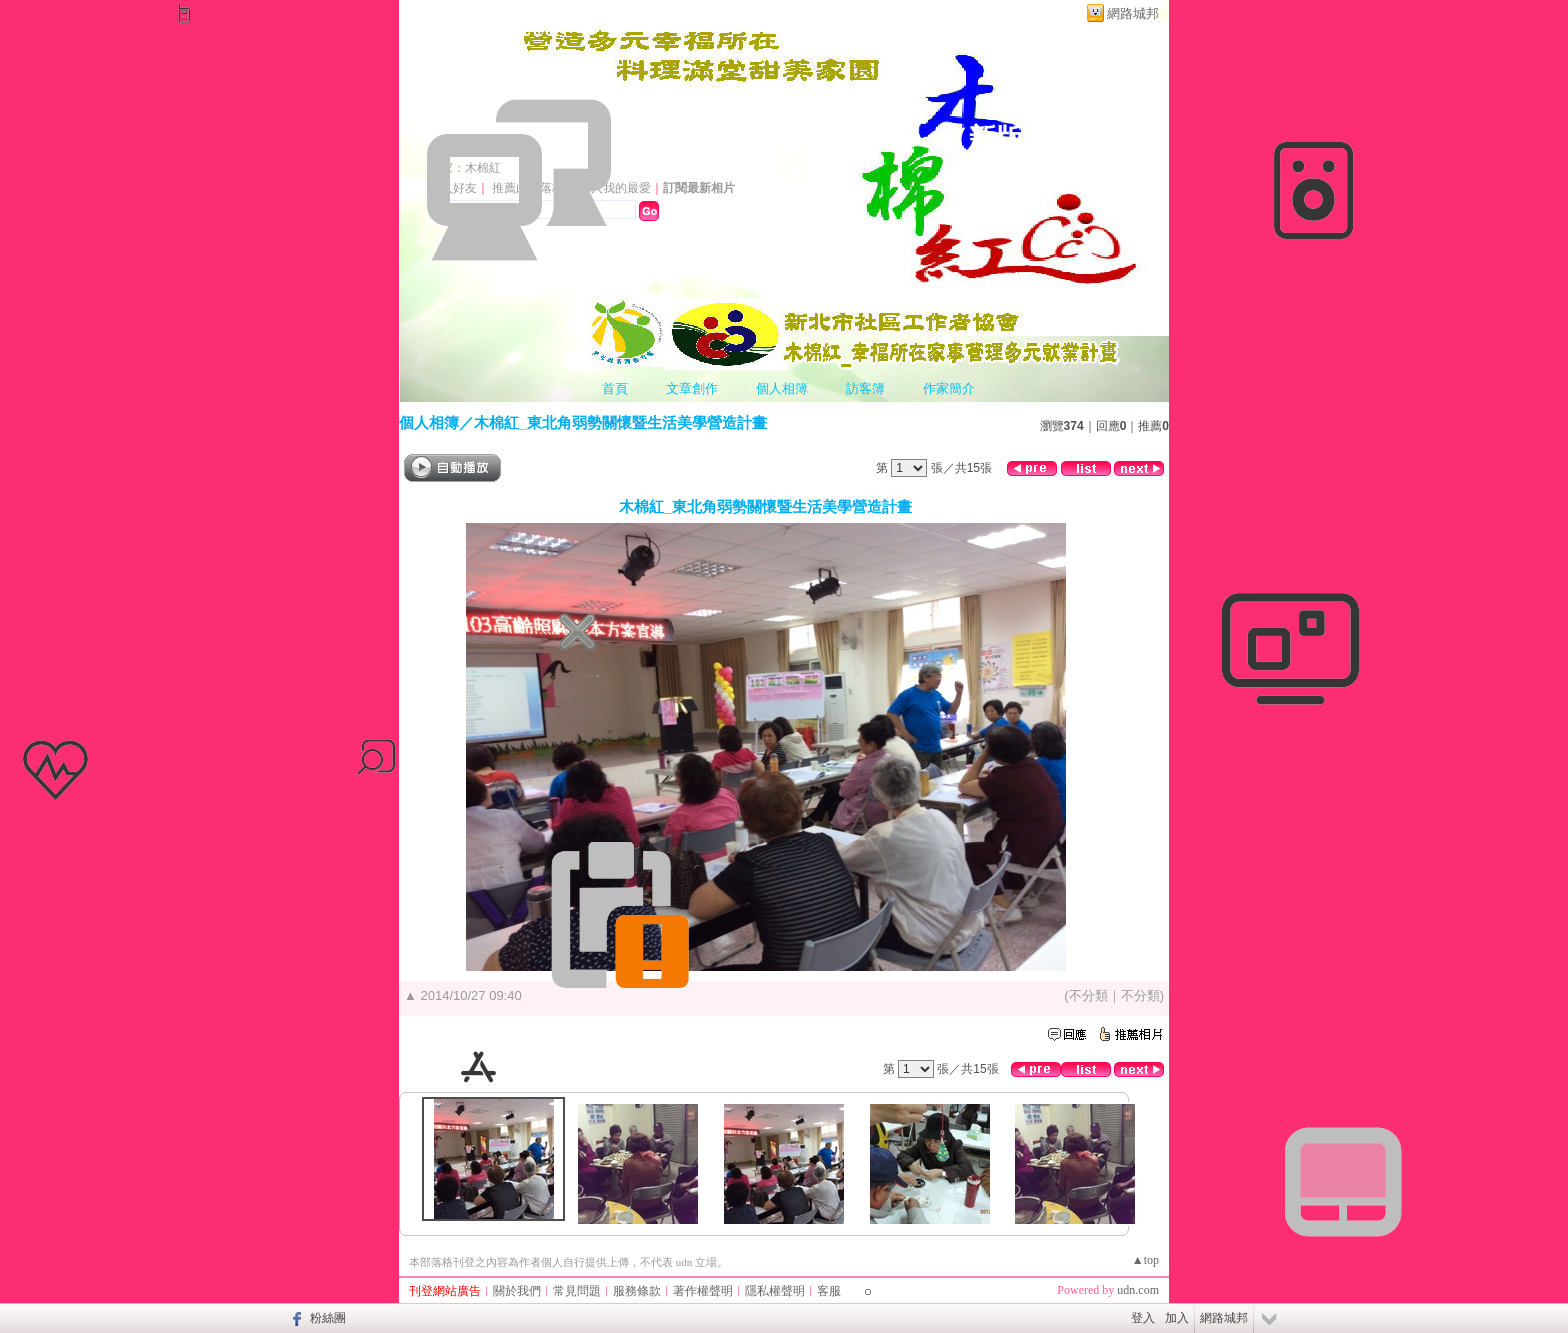 The width and height of the screenshot is (1568, 1333). I want to click on access remote desktop settings, so click(1290, 644).